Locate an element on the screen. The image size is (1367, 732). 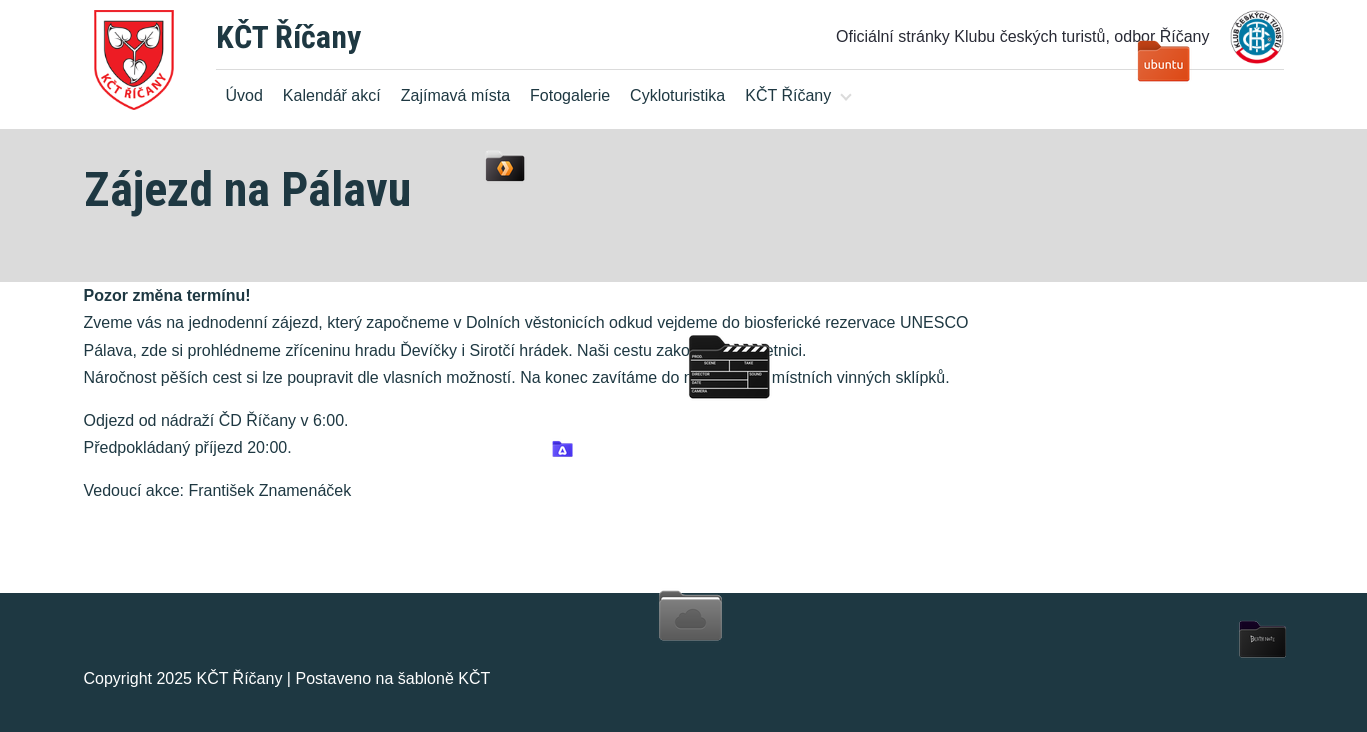
open adonis project folder is located at coordinates (562, 449).